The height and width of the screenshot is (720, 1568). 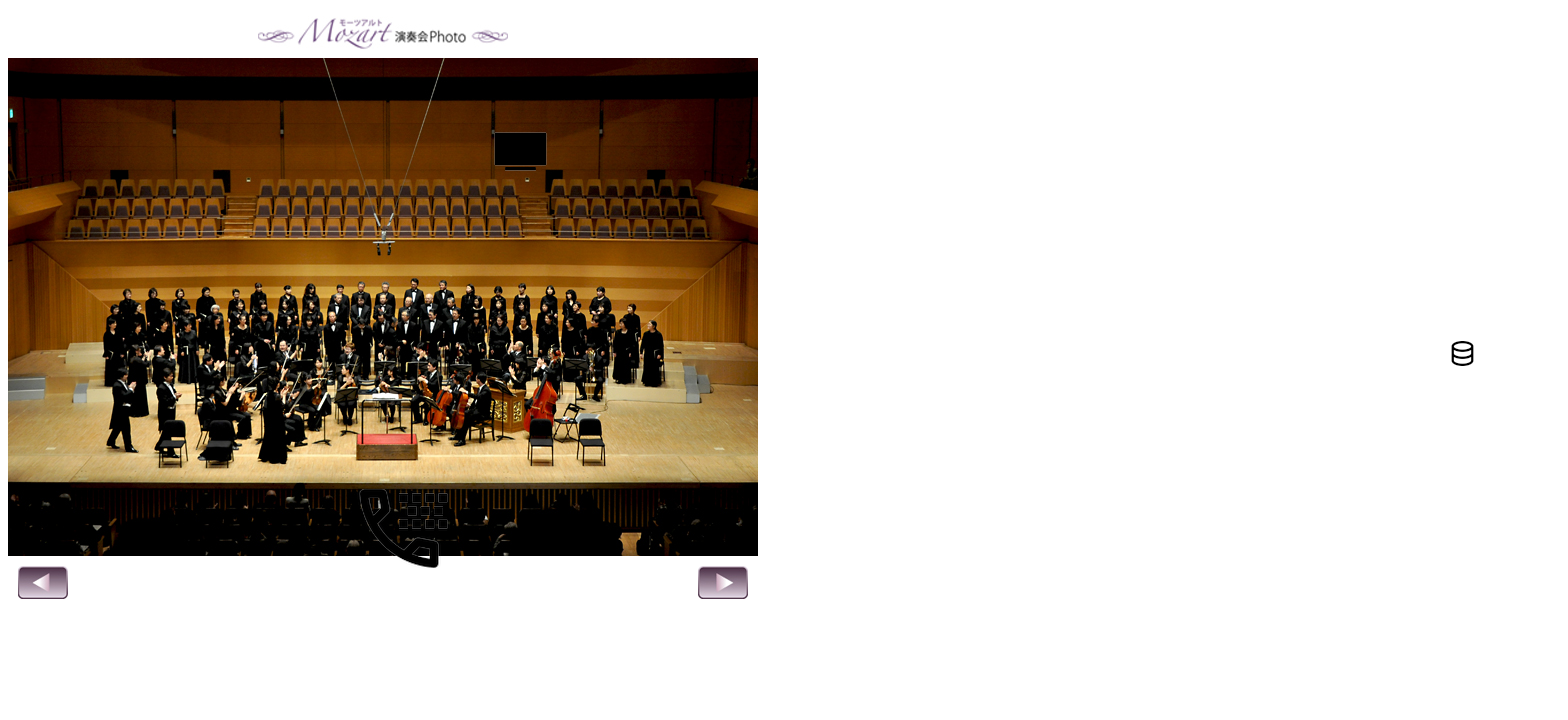 I want to click on access TTY/TDD accessibility calling features, so click(x=403, y=528).